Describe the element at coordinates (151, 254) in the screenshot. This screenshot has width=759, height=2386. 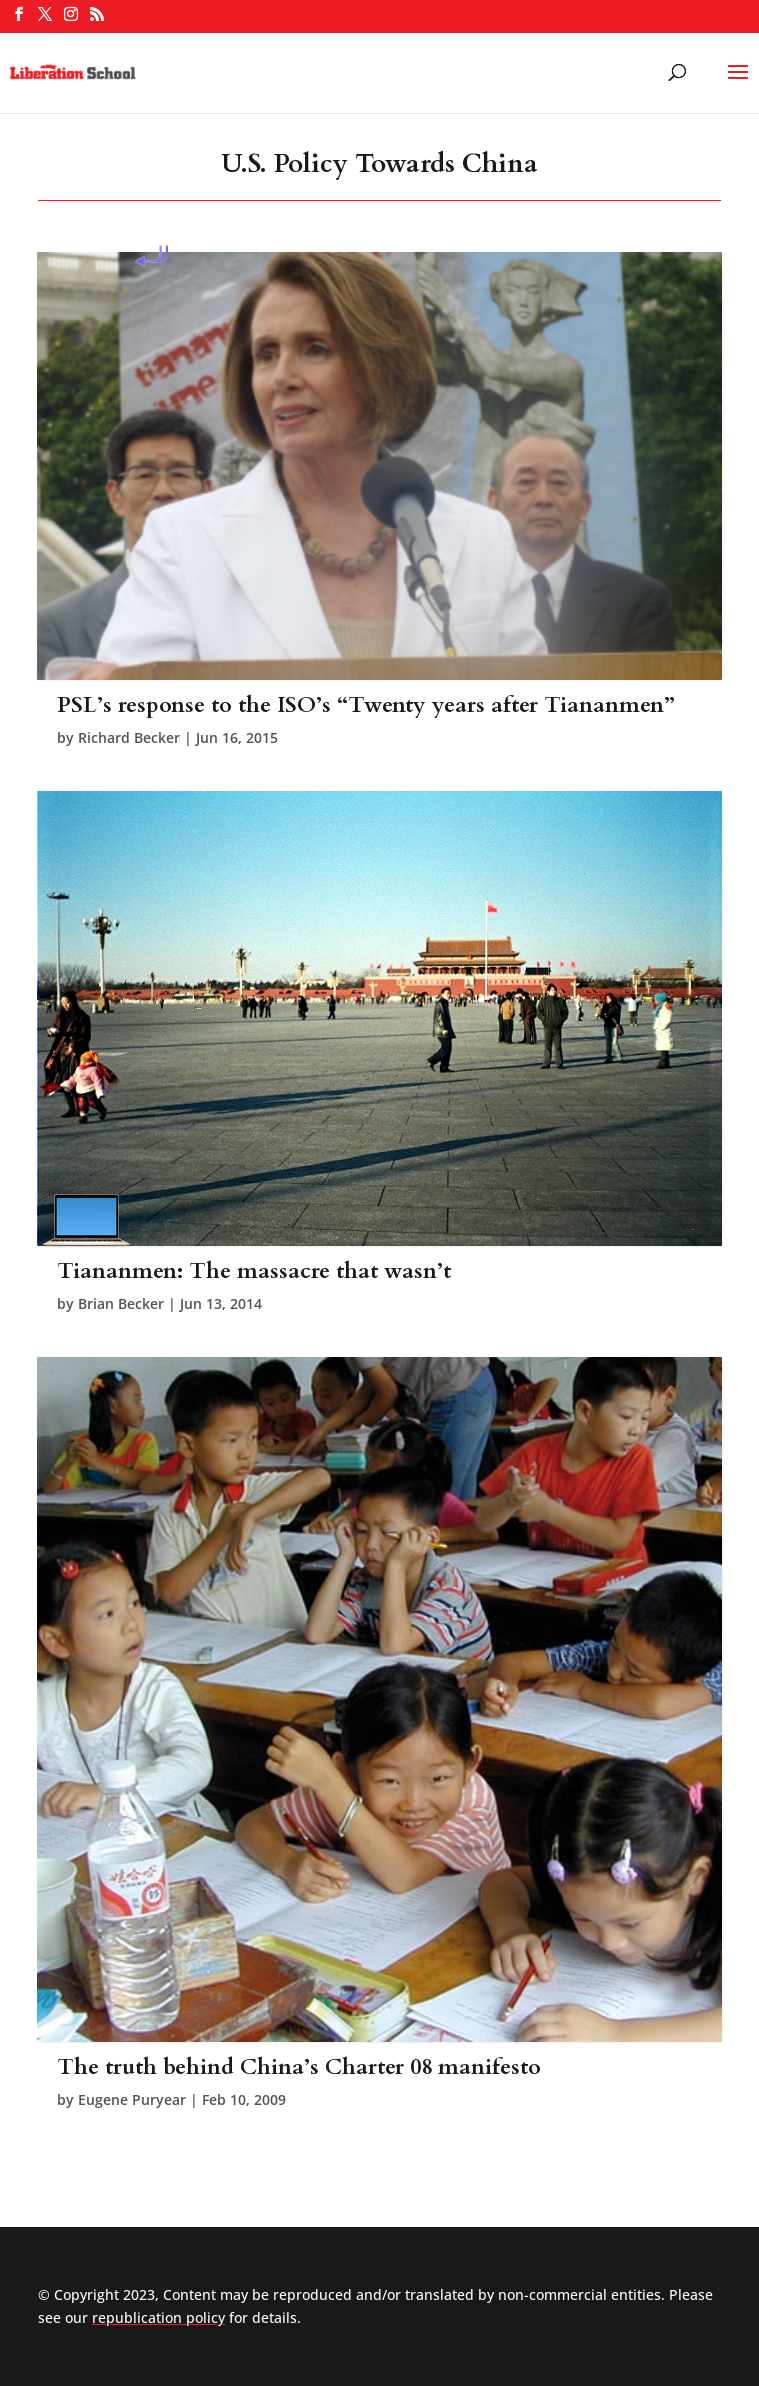
I see `reply to all recipients of an email` at that location.